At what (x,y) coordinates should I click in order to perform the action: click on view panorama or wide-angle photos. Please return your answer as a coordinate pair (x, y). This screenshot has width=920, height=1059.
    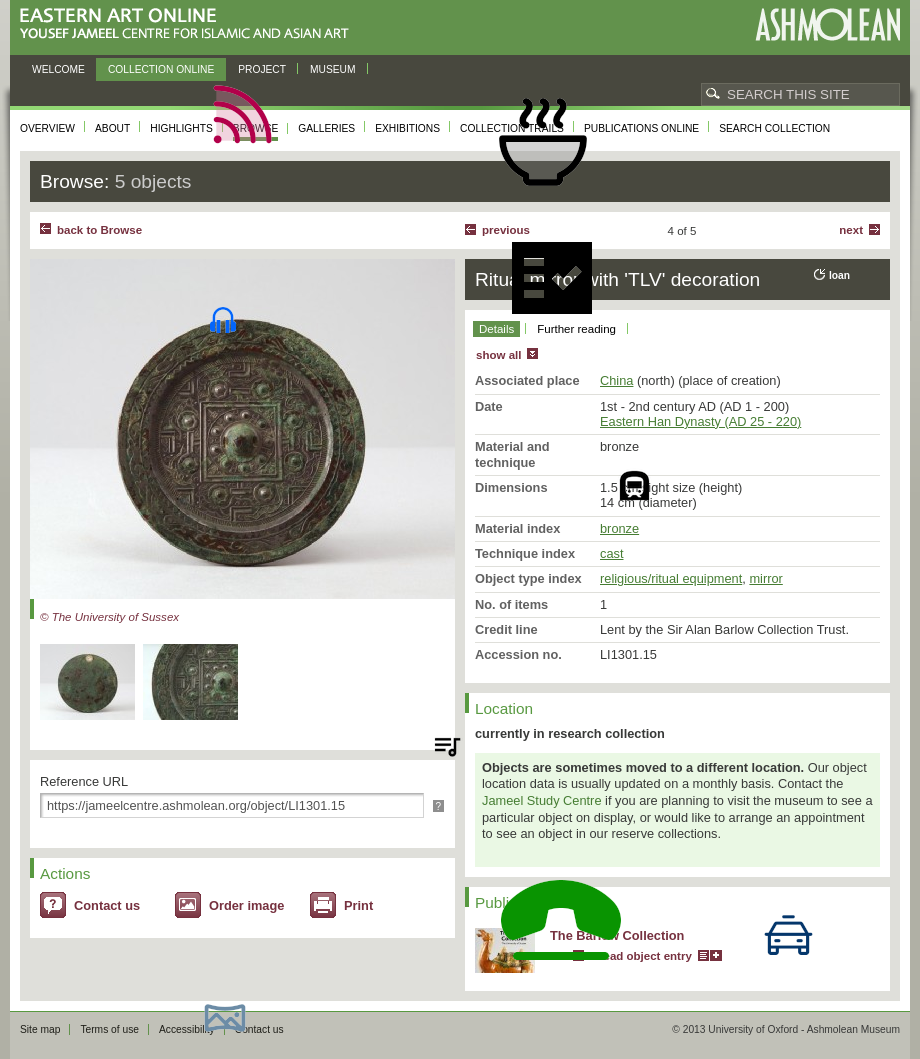
    Looking at the image, I should click on (225, 1018).